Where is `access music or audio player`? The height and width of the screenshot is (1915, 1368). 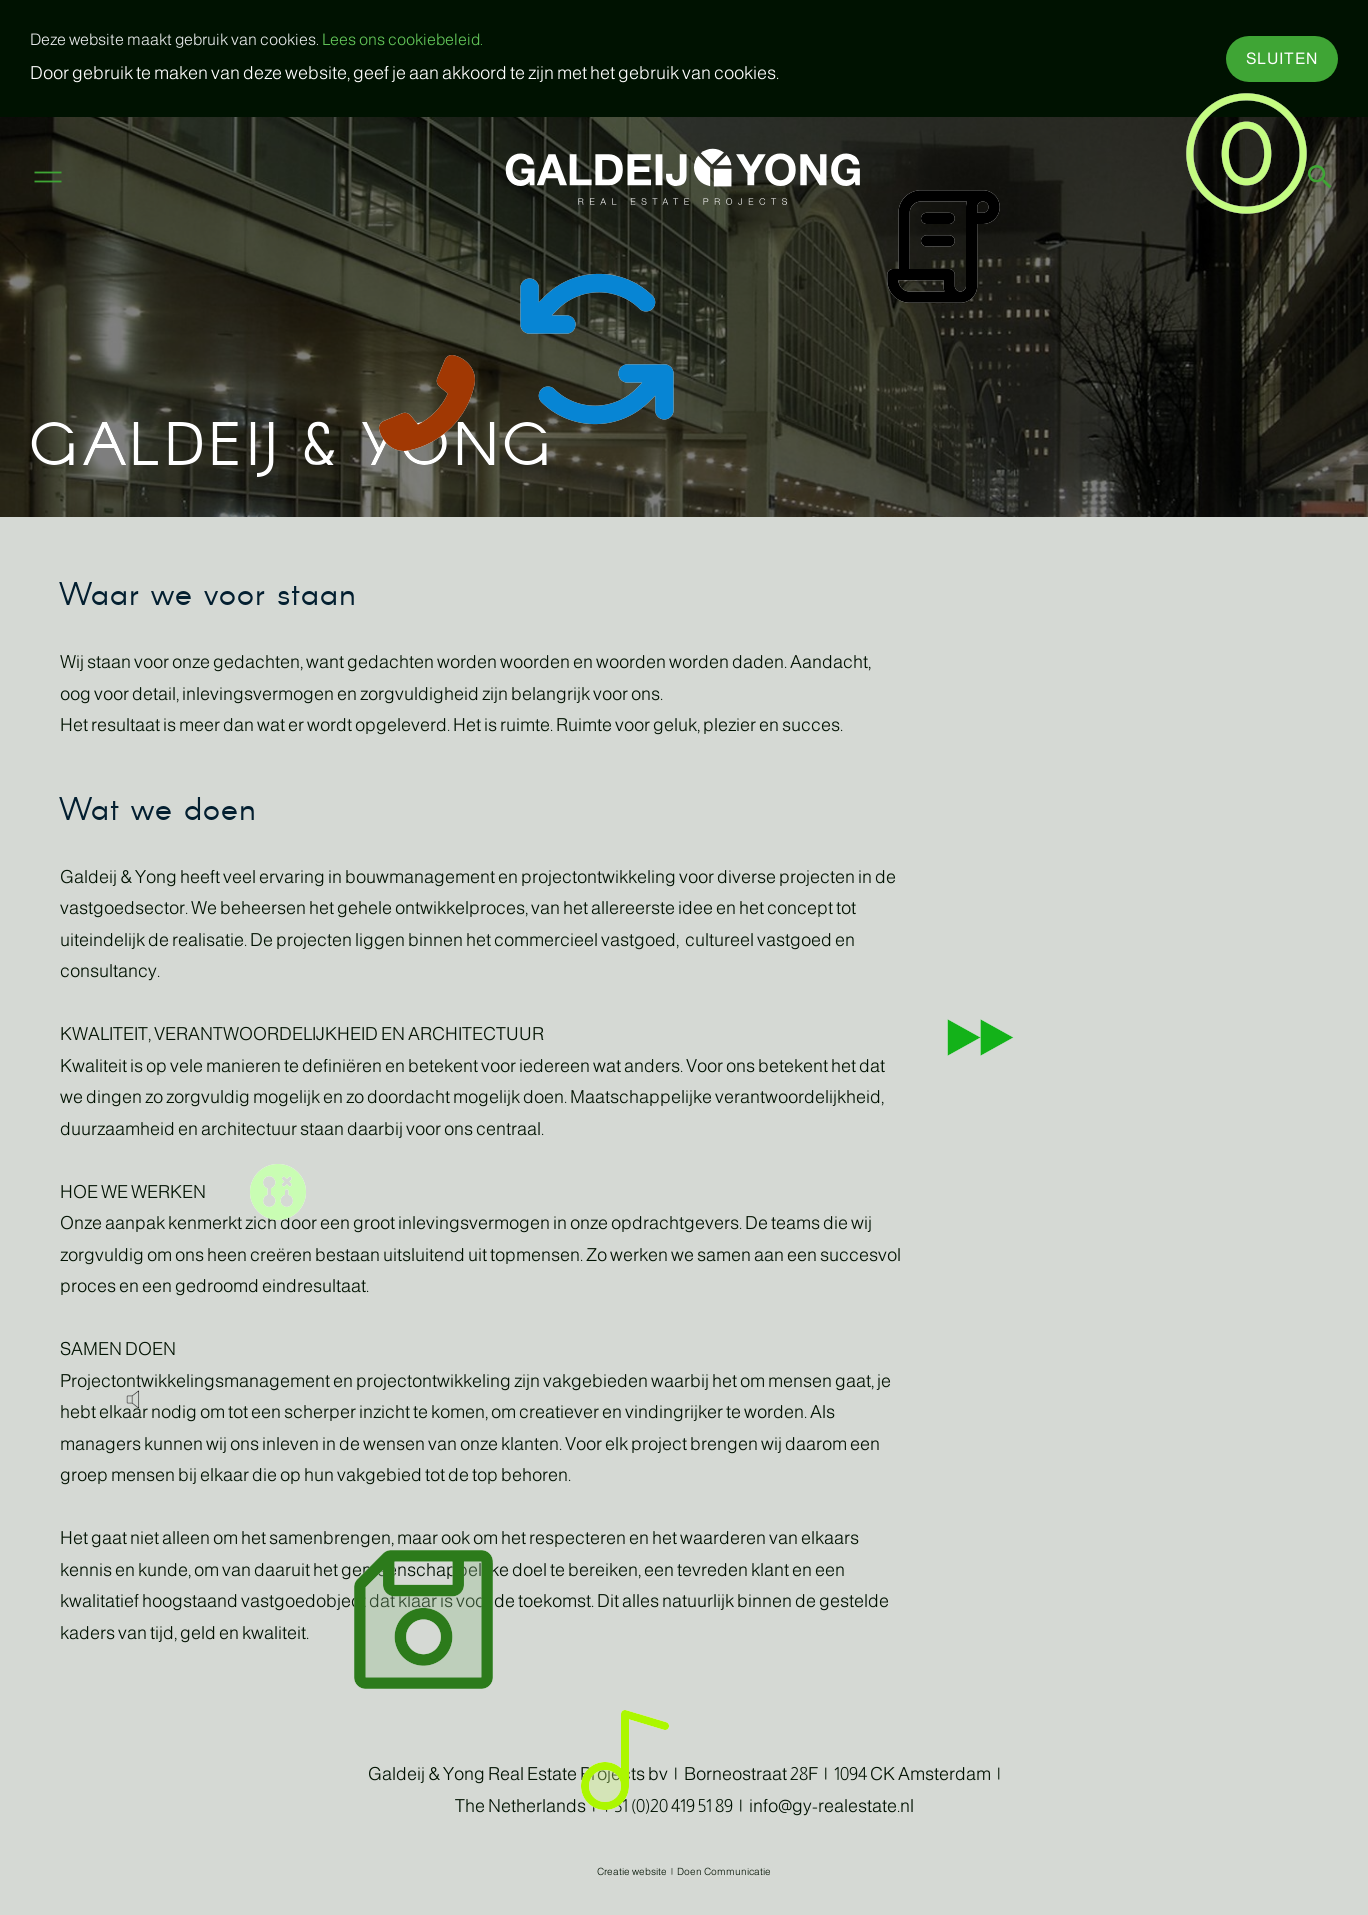 access music or audio player is located at coordinates (625, 1758).